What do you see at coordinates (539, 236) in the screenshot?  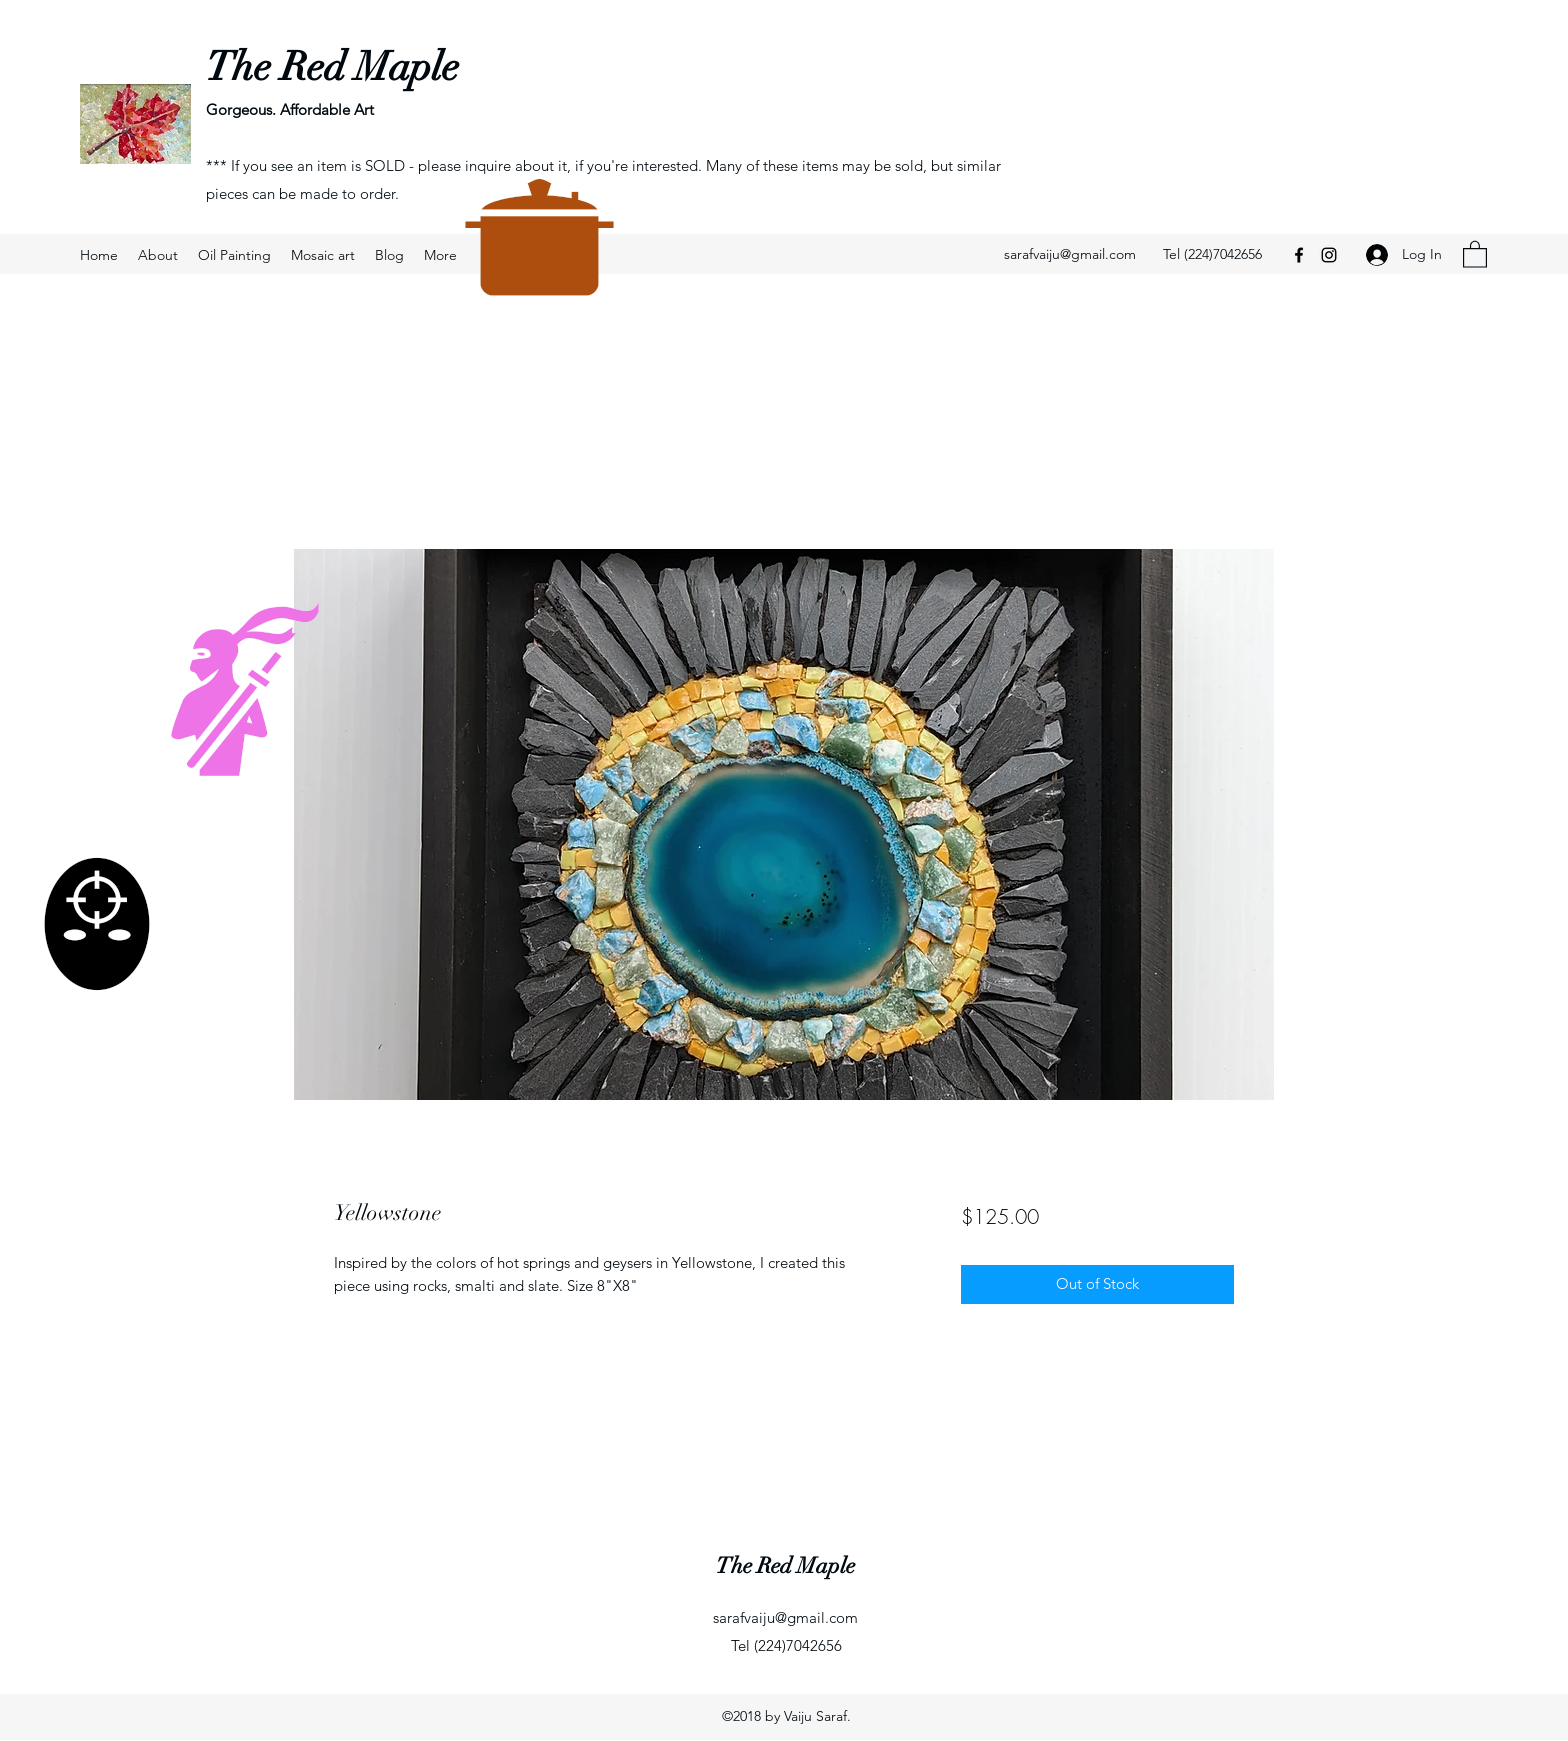 I see `access cooking or recipe features` at bounding box center [539, 236].